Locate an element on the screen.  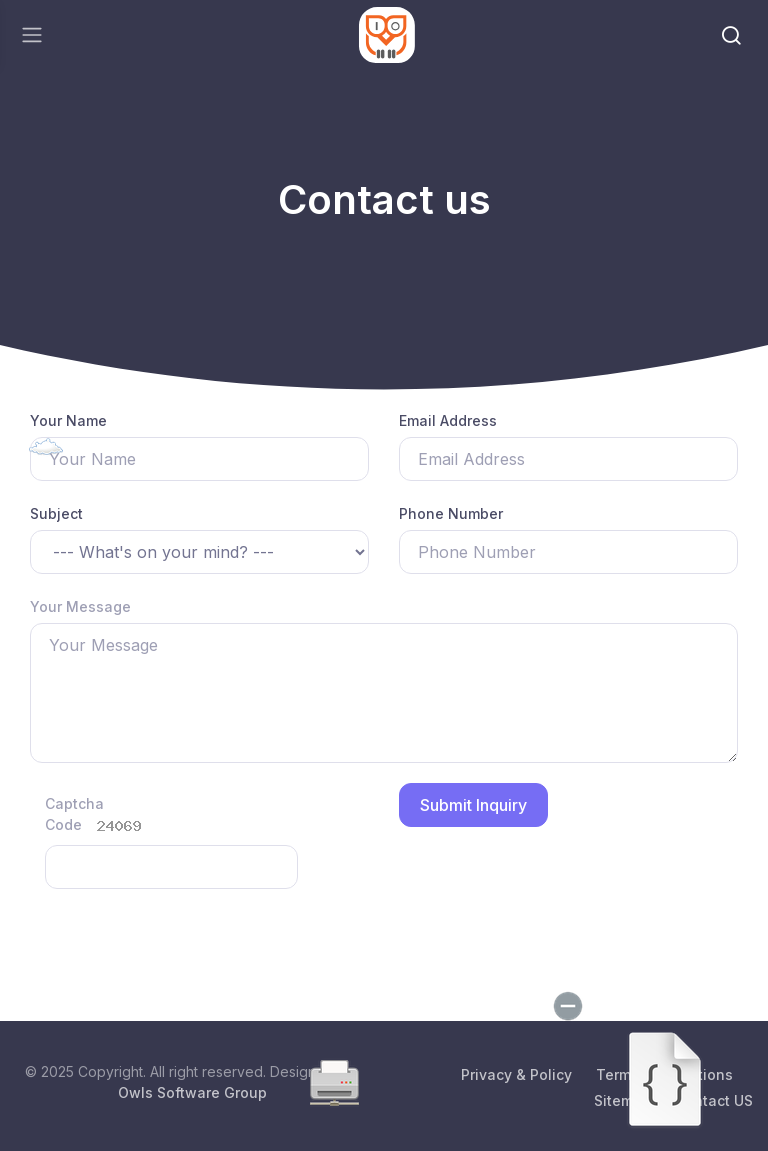
indicates file excluded from dropbox selective sync is located at coordinates (568, 1006).